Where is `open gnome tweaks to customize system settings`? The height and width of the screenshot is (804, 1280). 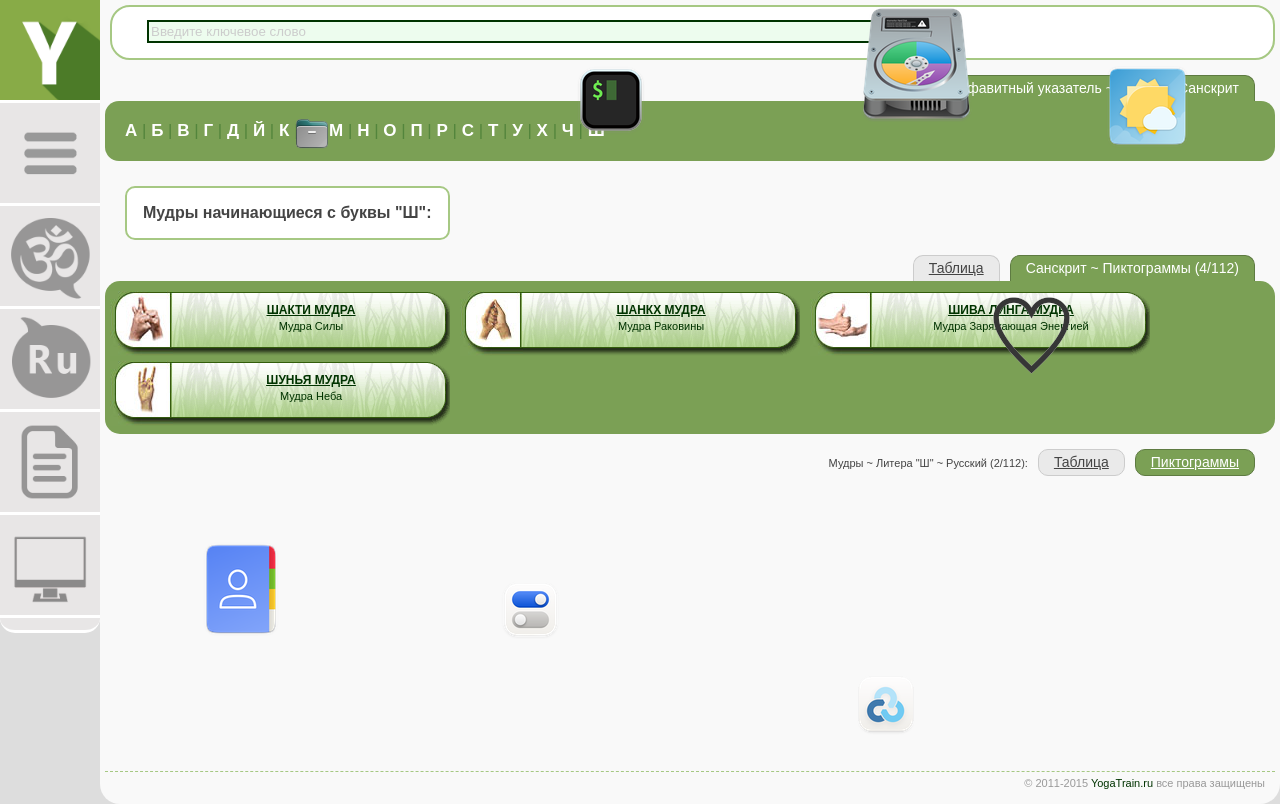
open gnome tweaks to customize system settings is located at coordinates (530, 609).